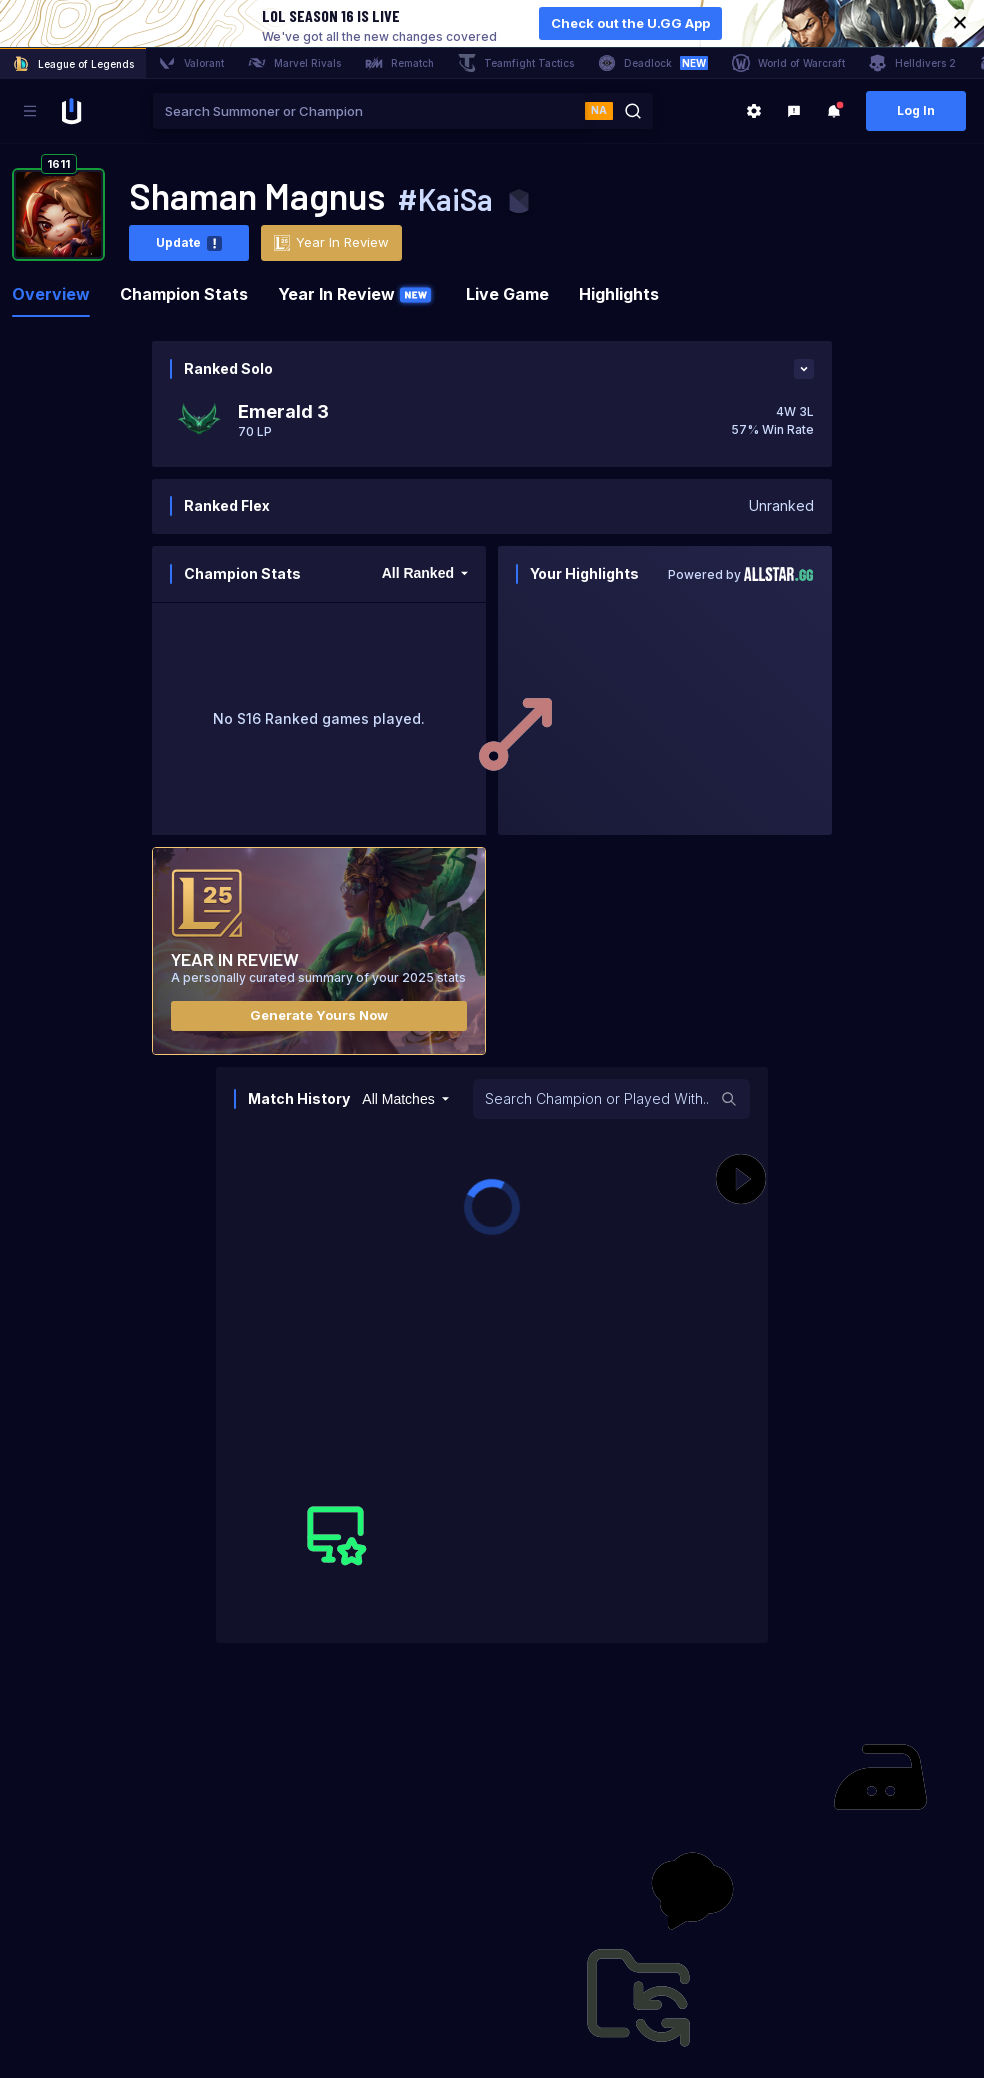 The height and width of the screenshot is (2078, 984). What do you see at coordinates (881, 1777) in the screenshot?
I see `select ironing or fabric care settings` at bounding box center [881, 1777].